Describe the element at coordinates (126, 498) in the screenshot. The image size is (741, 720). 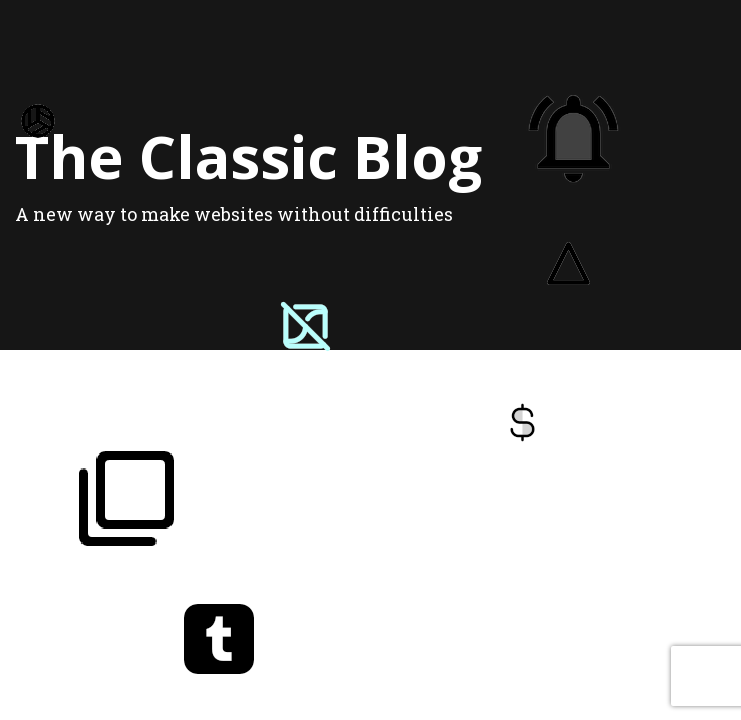
I see `view multiple layers or stacked items` at that location.